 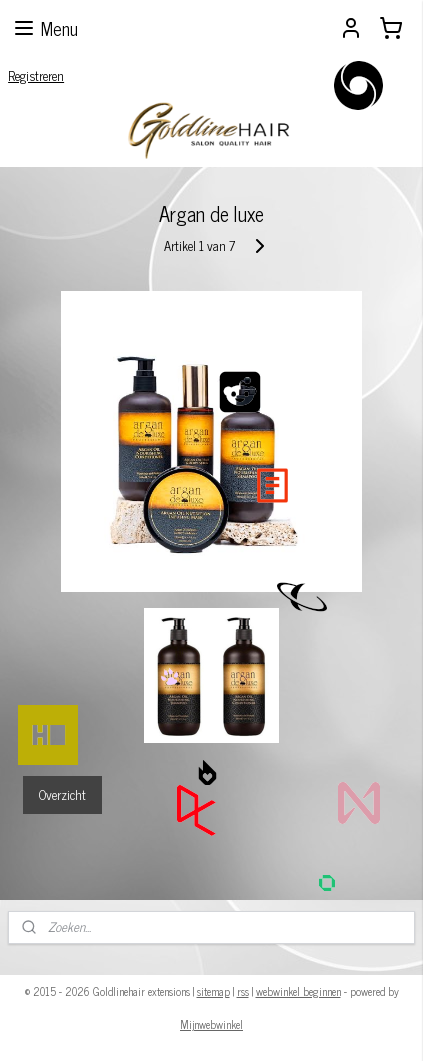 I want to click on link to HackerRank profile, so click(x=48, y=735).